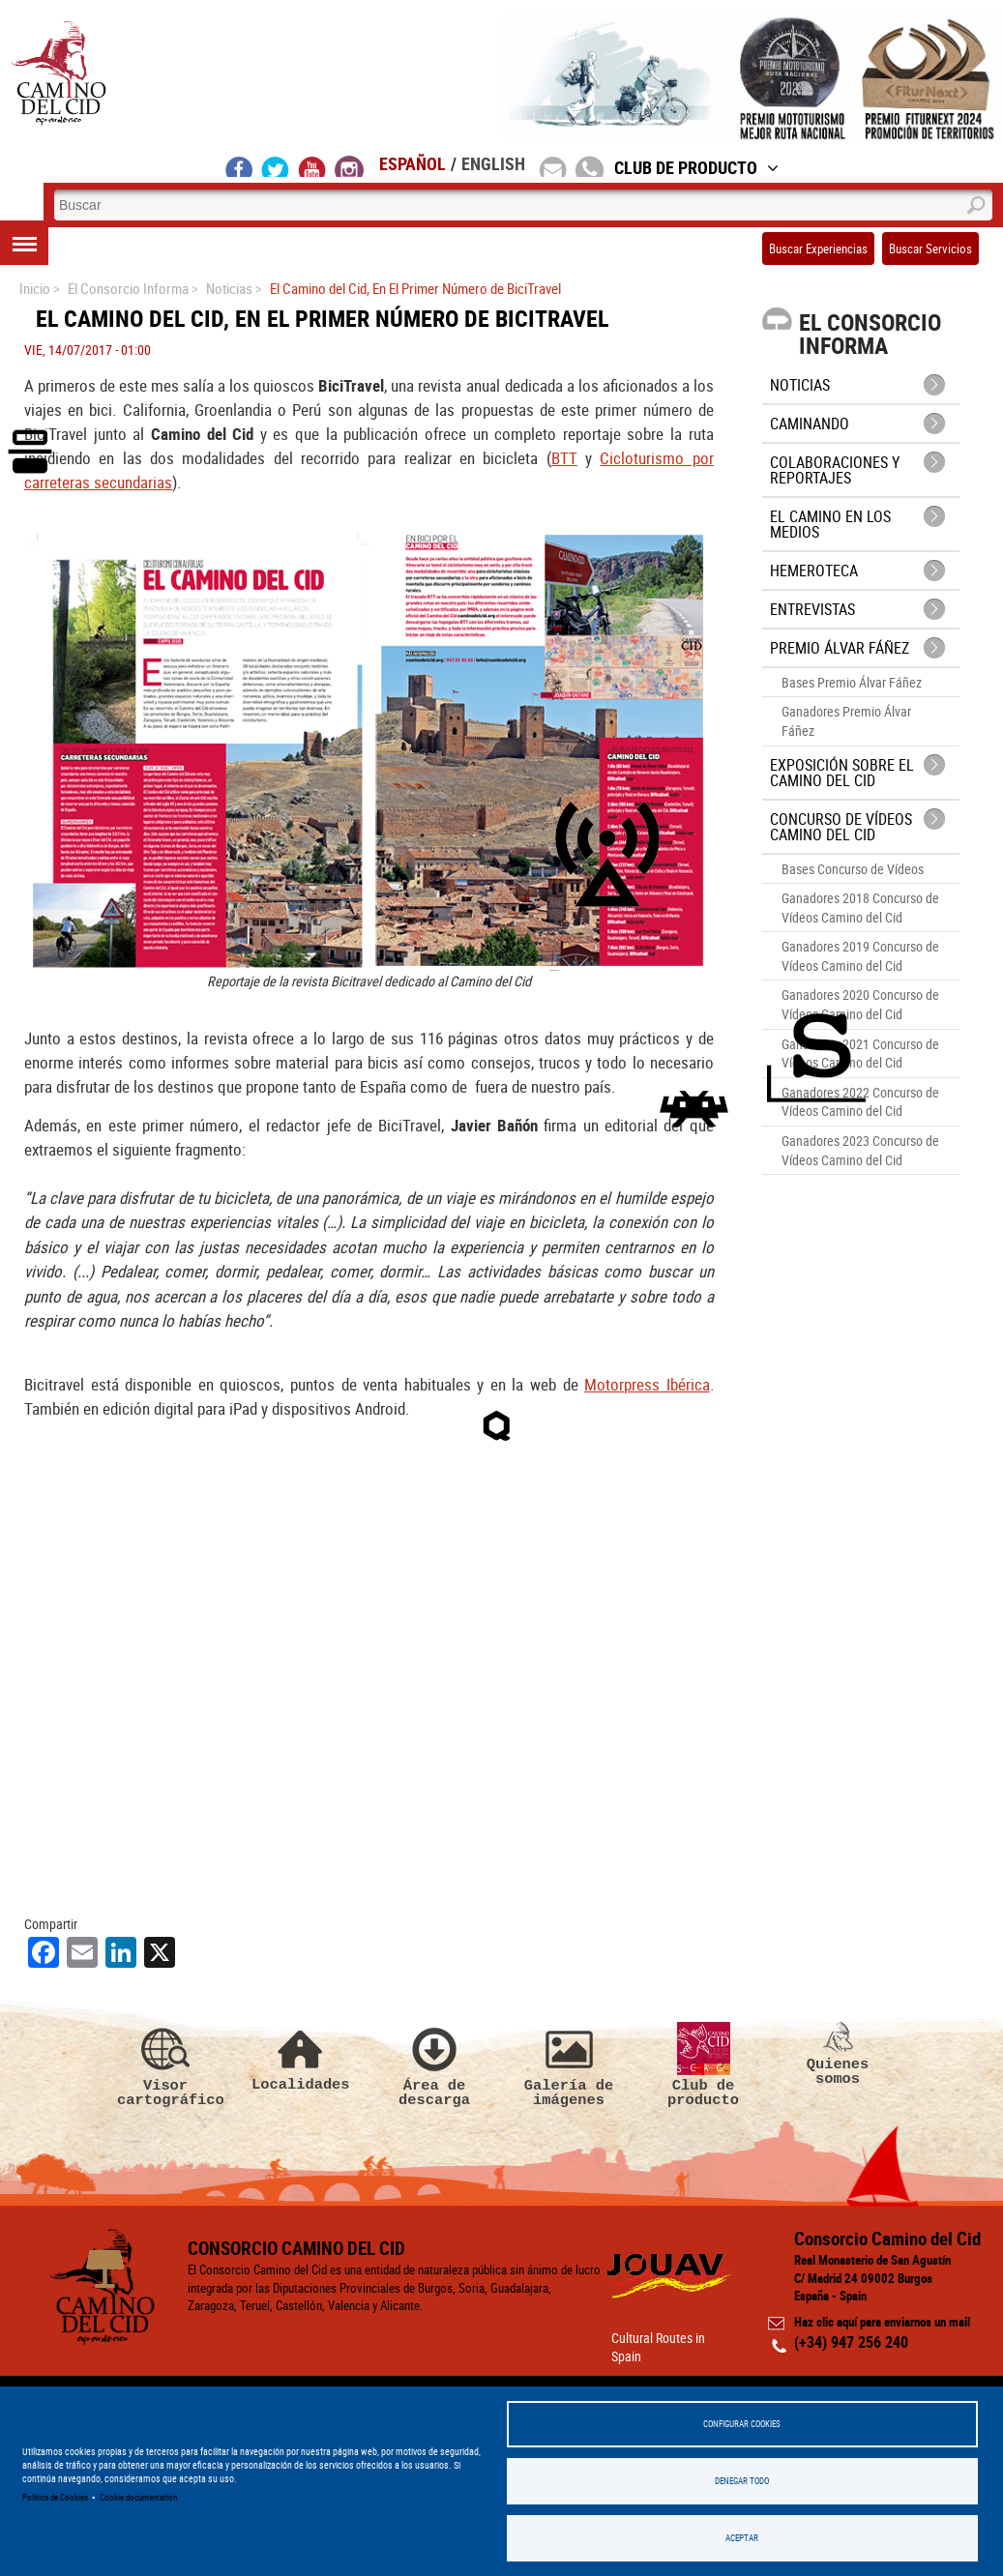 The height and width of the screenshot is (2576, 1003). What do you see at coordinates (496, 1425) in the screenshot?
I see `qubes os logo` at bounding box center [496, 1425].